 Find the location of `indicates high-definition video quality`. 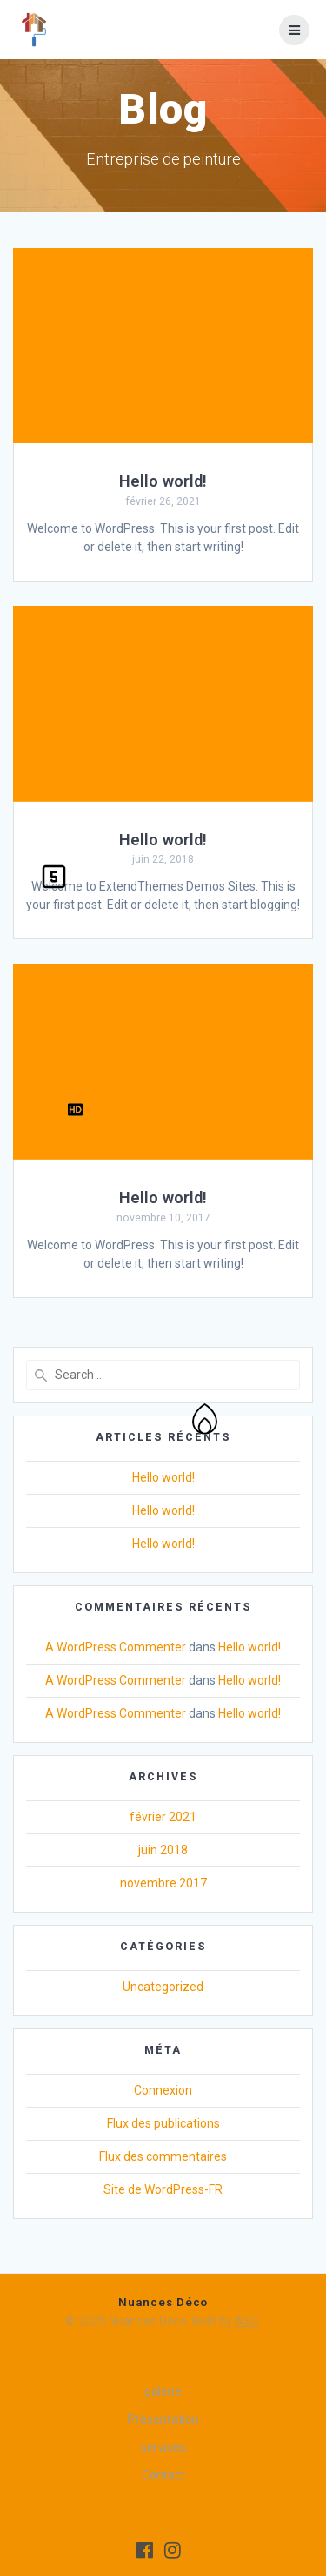

indicates high-definition video quality is located at coordinates (75, 1109).